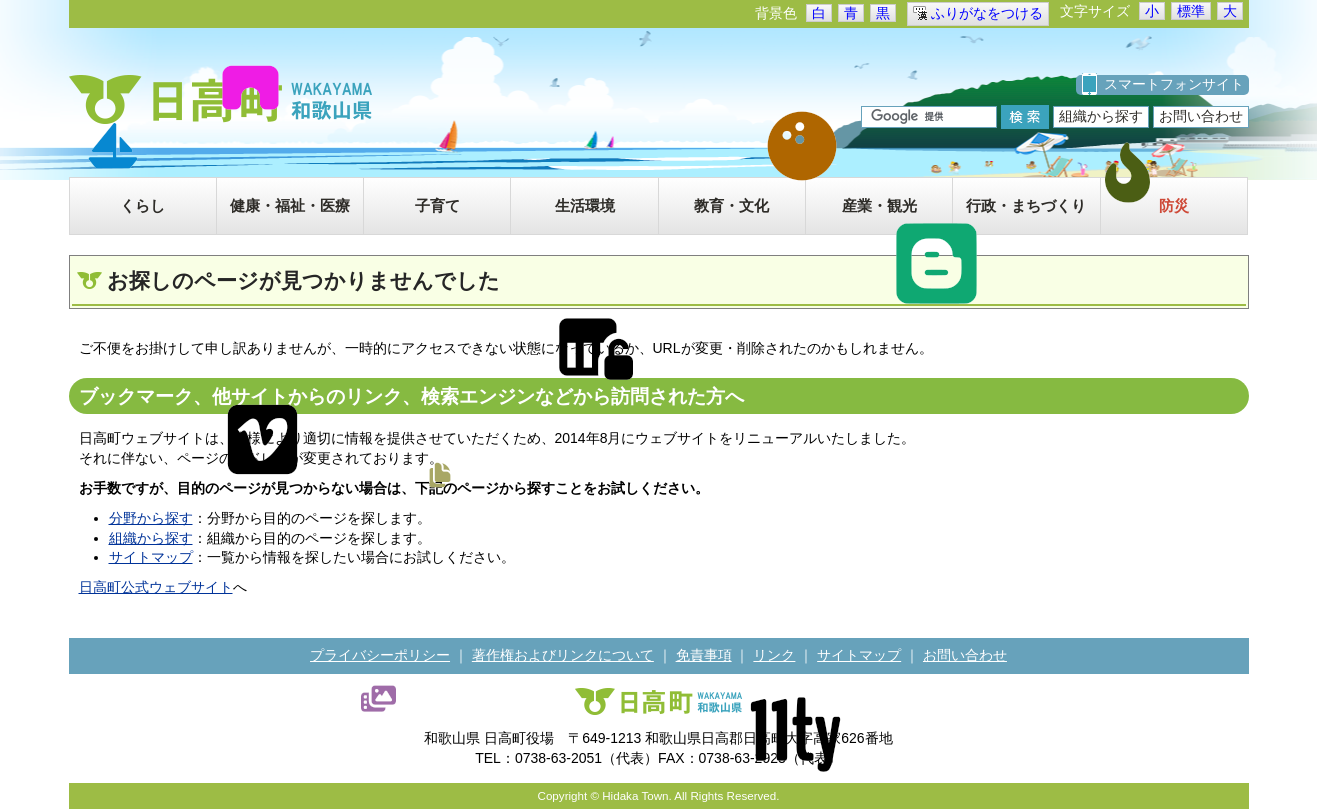 The image size is (1317, 809). What do you see at coordinates (378, 699) in the screenshot?
I see `access photo and video gallery` at bounding box center [378, 699].